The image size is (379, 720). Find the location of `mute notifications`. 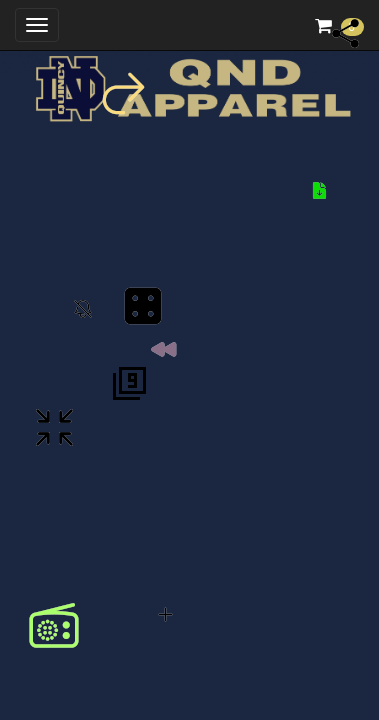

mute notifications is located at coordinates (83, 309).